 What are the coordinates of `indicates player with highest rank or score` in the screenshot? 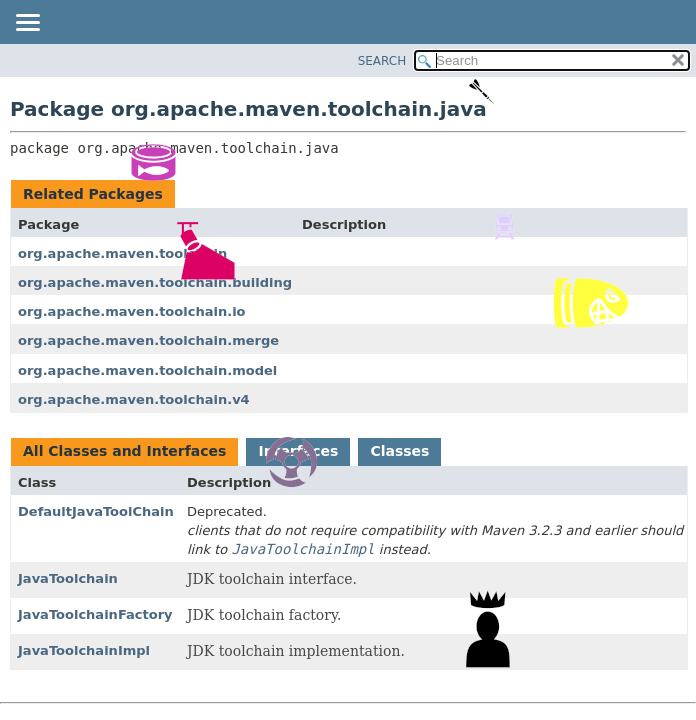 It's located at (487, 628).